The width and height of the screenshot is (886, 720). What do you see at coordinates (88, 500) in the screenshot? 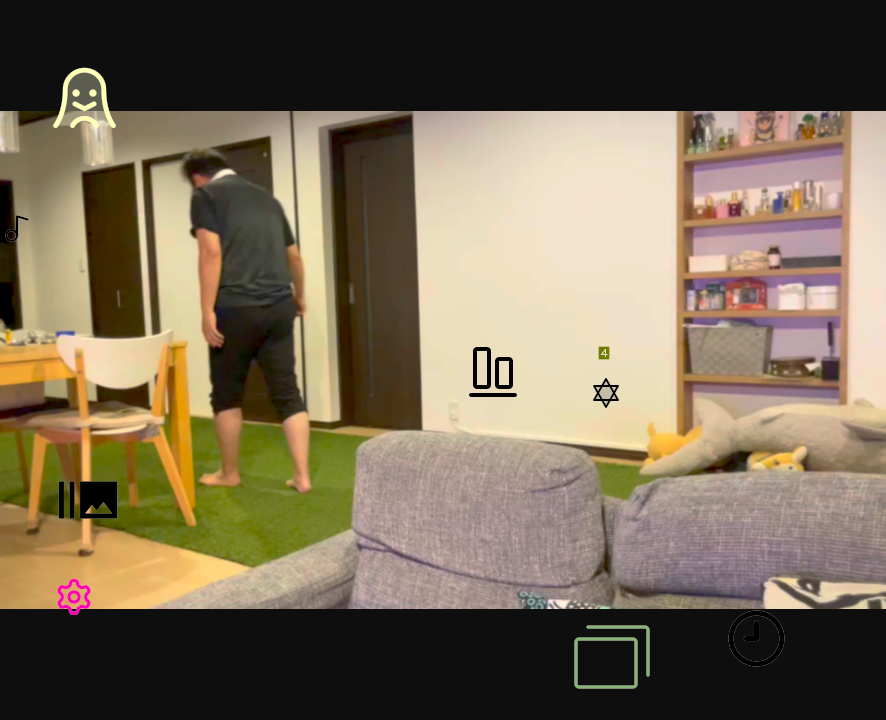
I see `enable burst mode for rapid photo capture` at bounding box center [88, 500].